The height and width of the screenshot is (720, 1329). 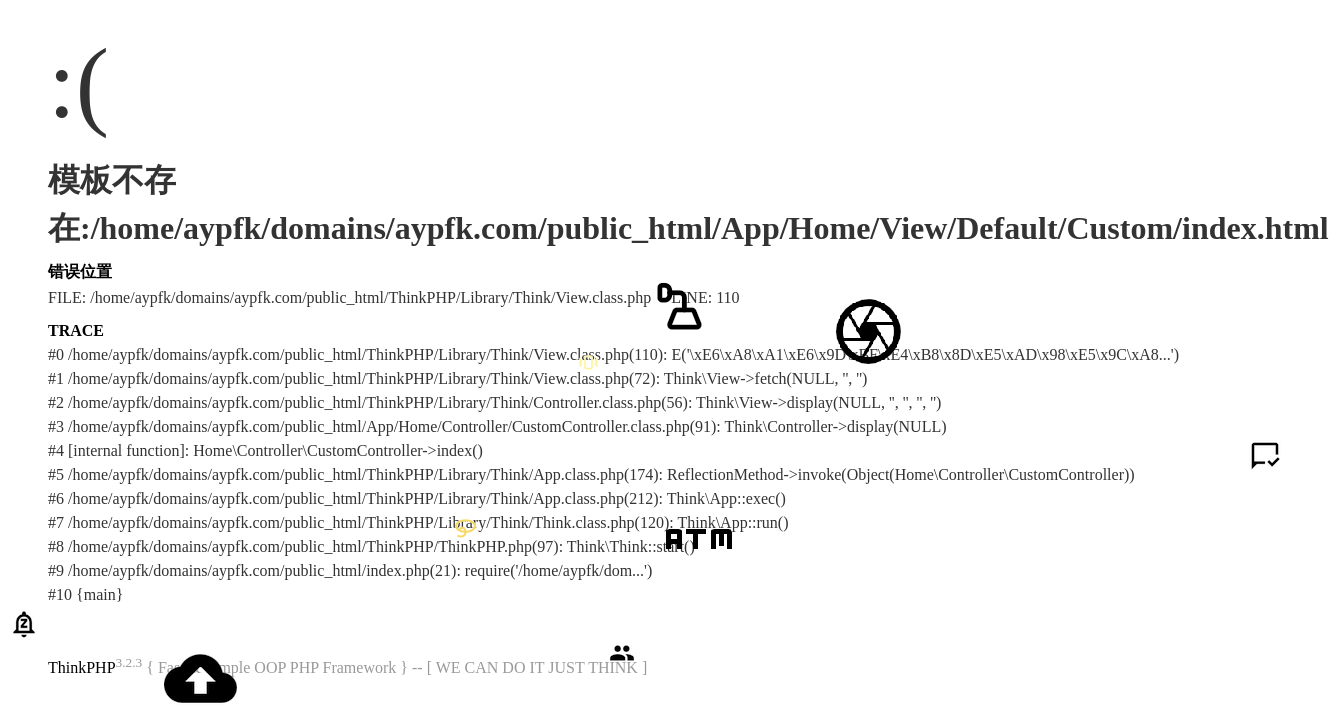 I want to click on toggle phone vibration mode, so click(x=588, y=362).